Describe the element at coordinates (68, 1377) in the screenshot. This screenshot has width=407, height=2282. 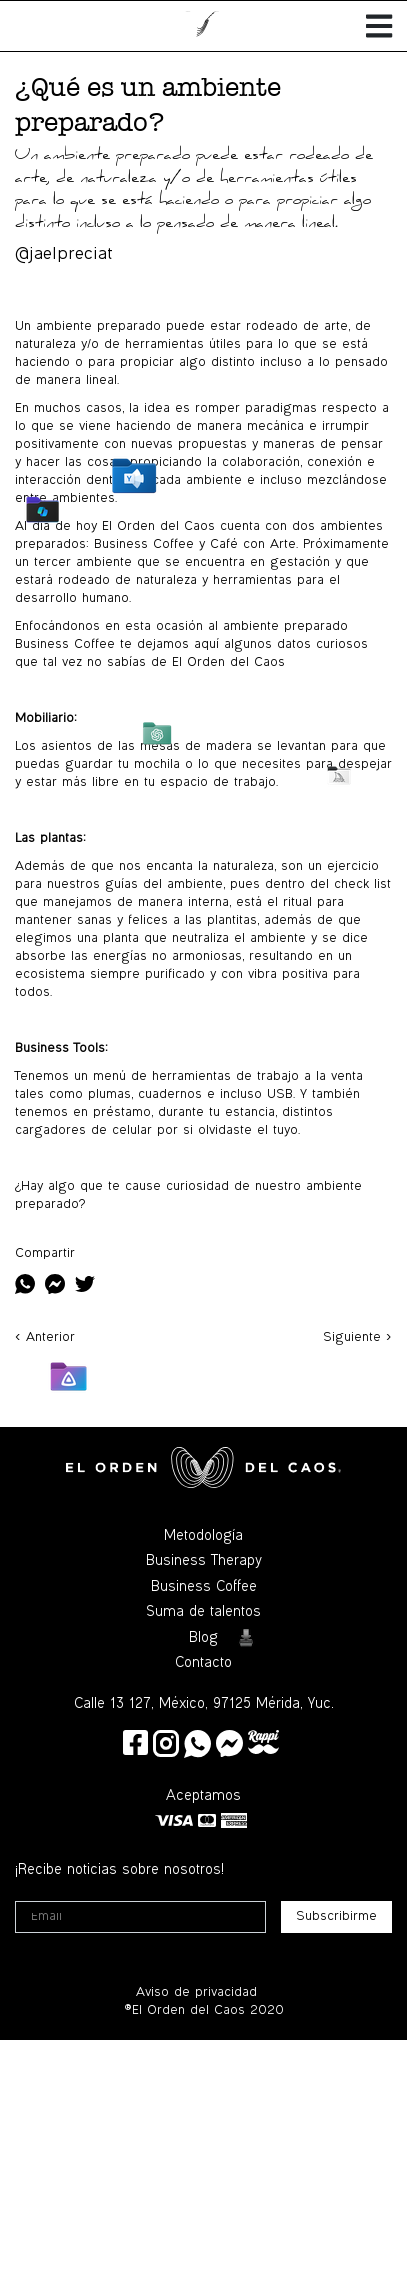
I see `open jellyfin media server folder` at that location.